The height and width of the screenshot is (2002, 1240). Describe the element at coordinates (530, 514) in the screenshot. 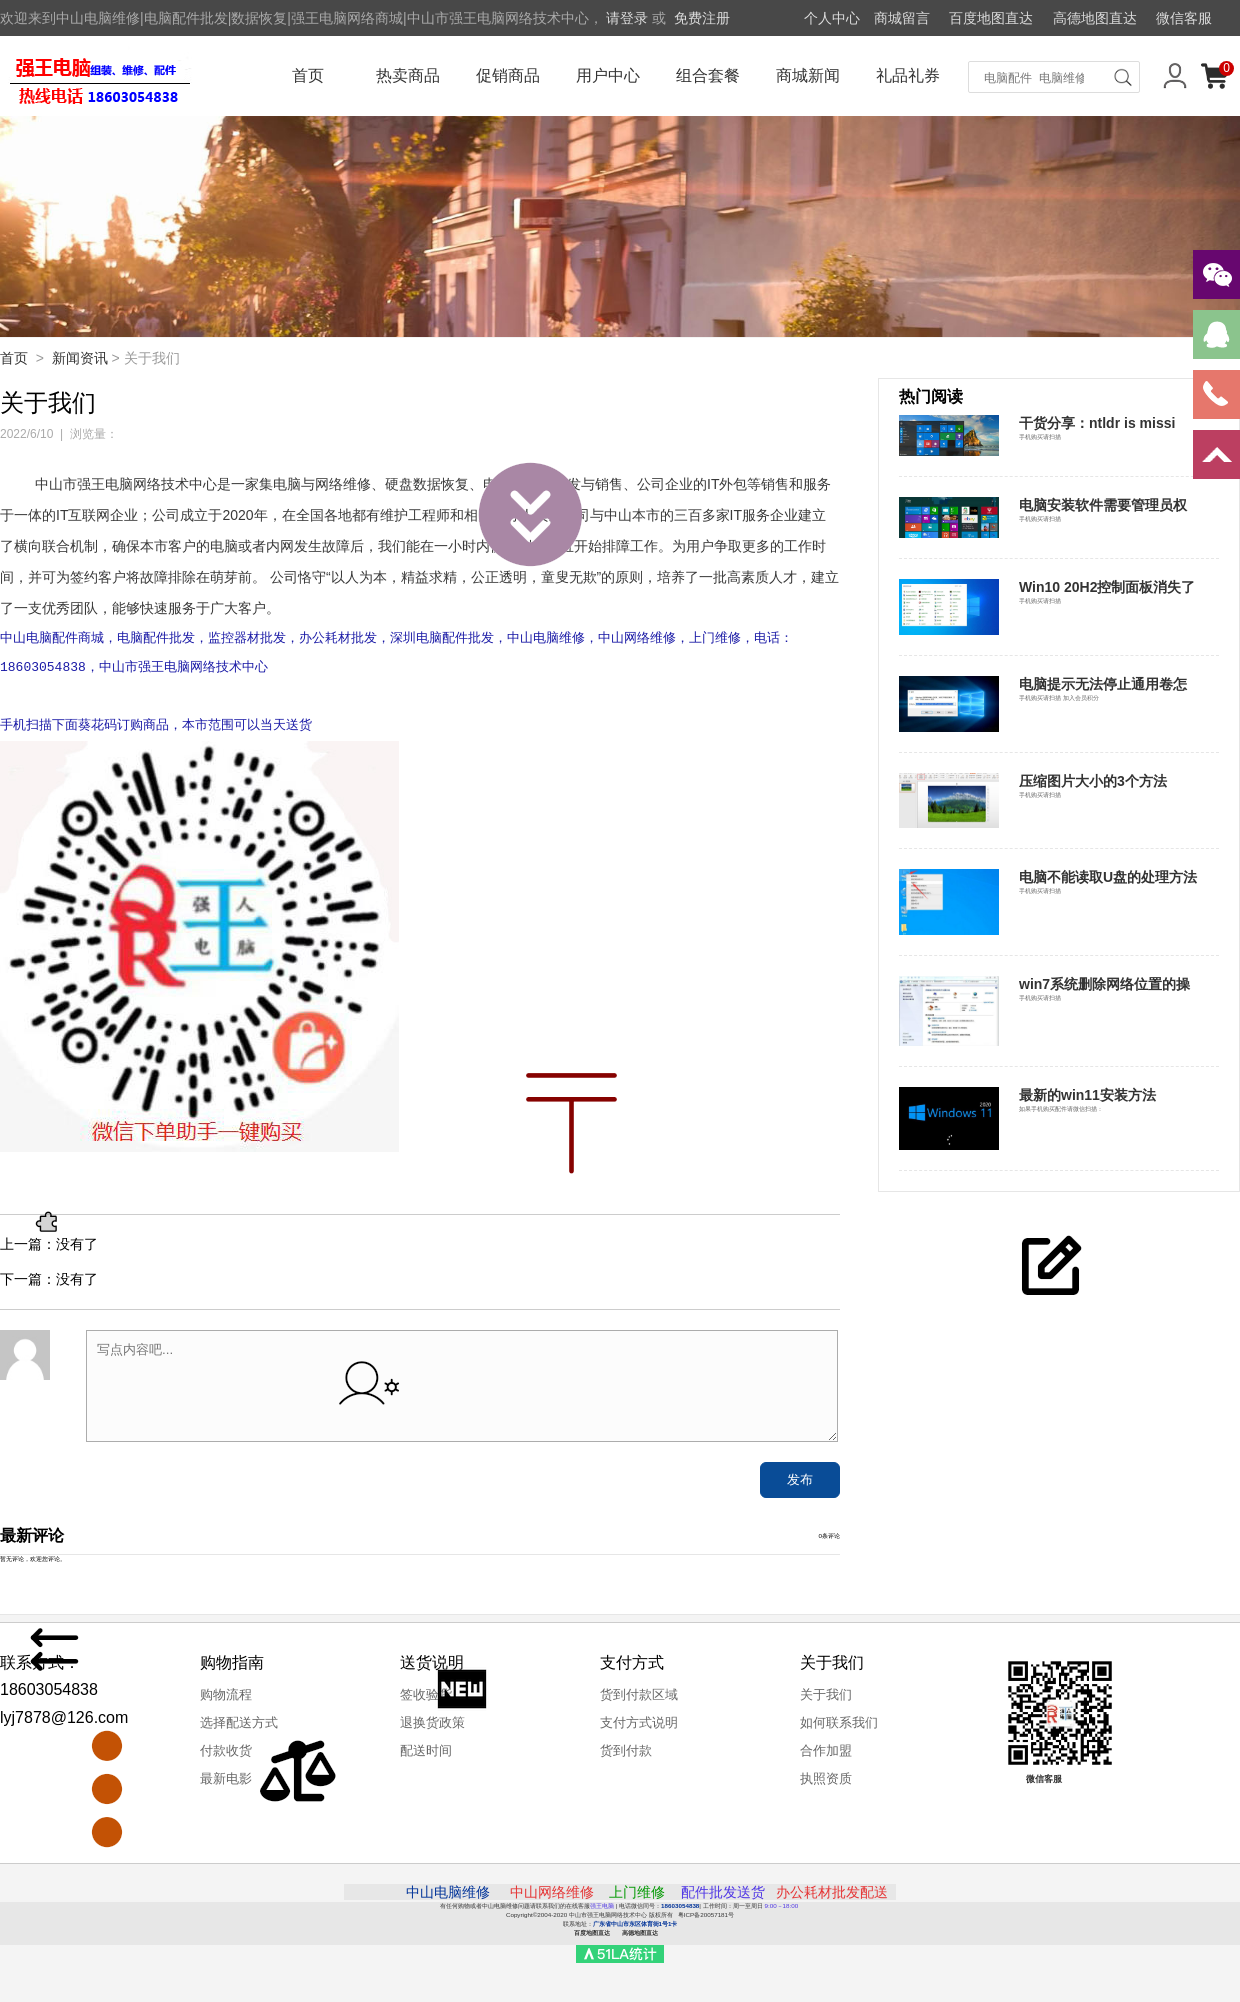

I see `expand all content below` at that location.